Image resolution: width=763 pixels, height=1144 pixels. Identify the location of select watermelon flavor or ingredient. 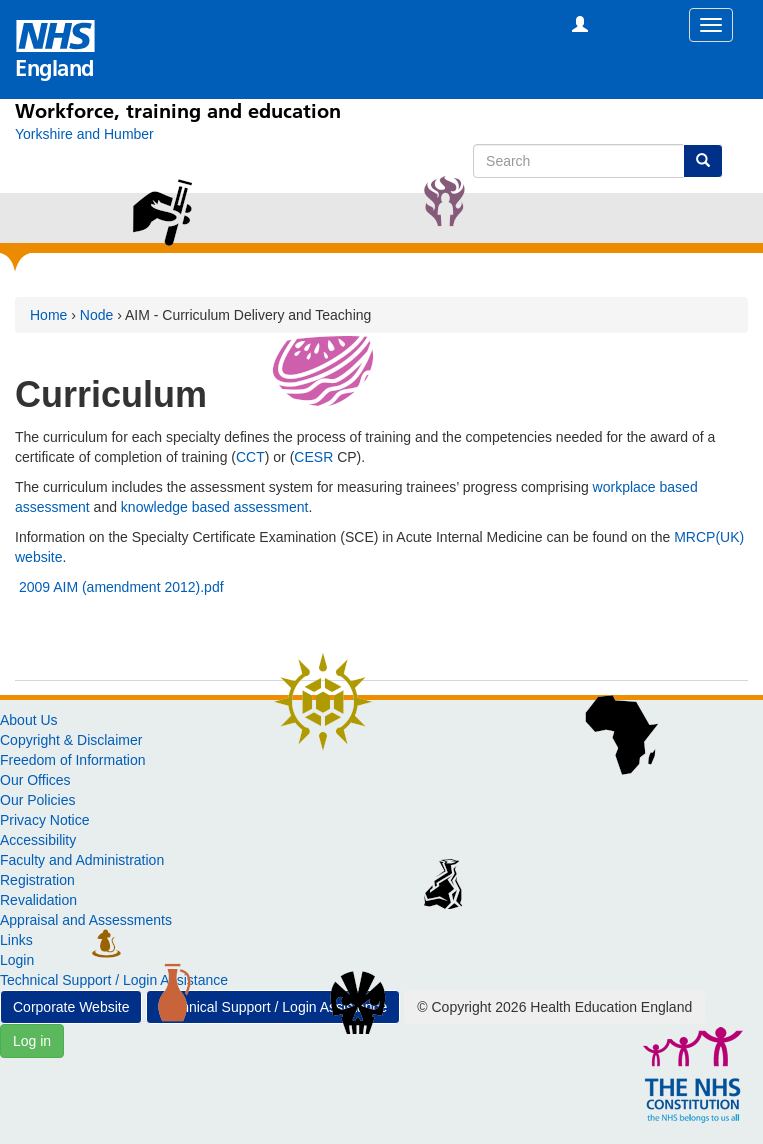
(323, 371).